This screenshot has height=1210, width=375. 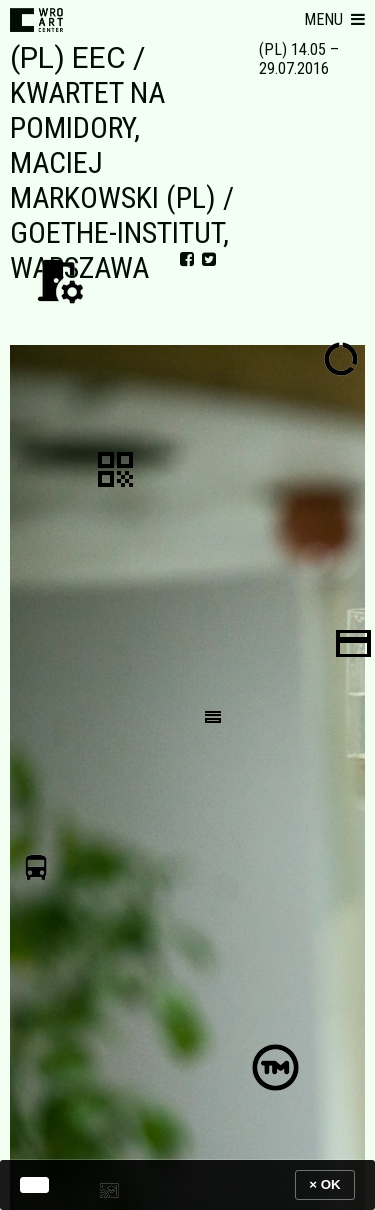 I want to click on view bus routes and schedules, so click(x=36, y=868).